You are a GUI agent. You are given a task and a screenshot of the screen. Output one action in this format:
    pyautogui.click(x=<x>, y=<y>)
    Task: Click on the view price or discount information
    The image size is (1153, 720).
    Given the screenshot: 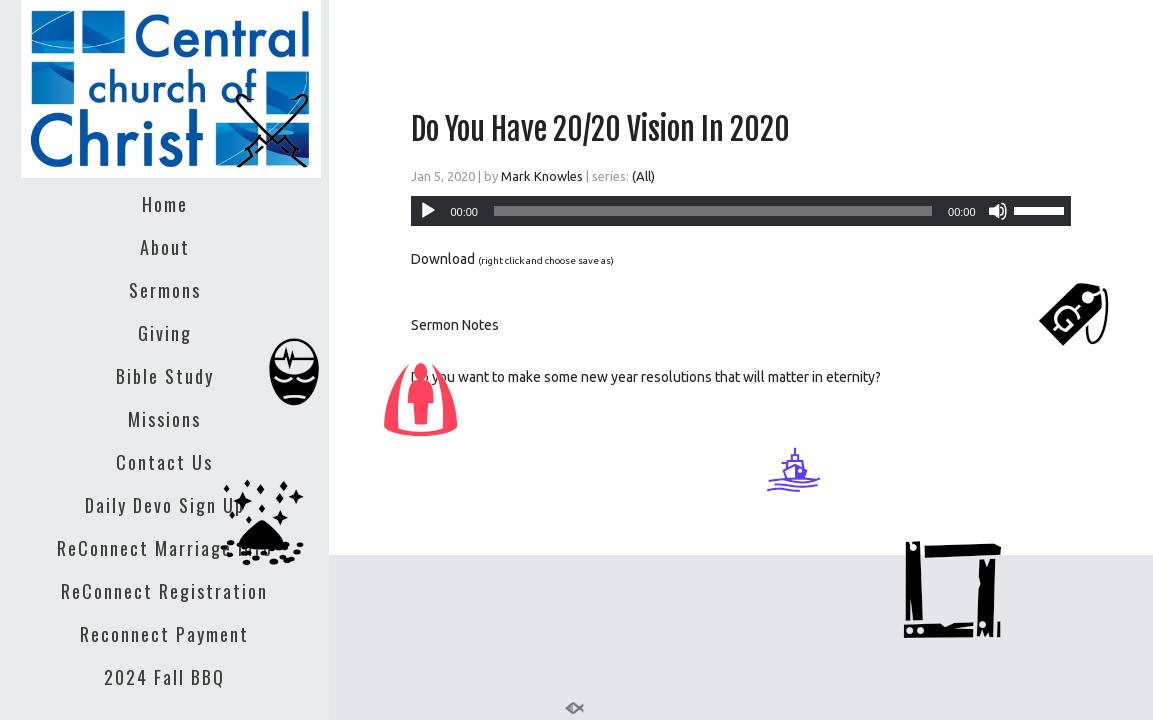 What is the action you would take?
    pyautogui.click(x=1073, y=314)
    